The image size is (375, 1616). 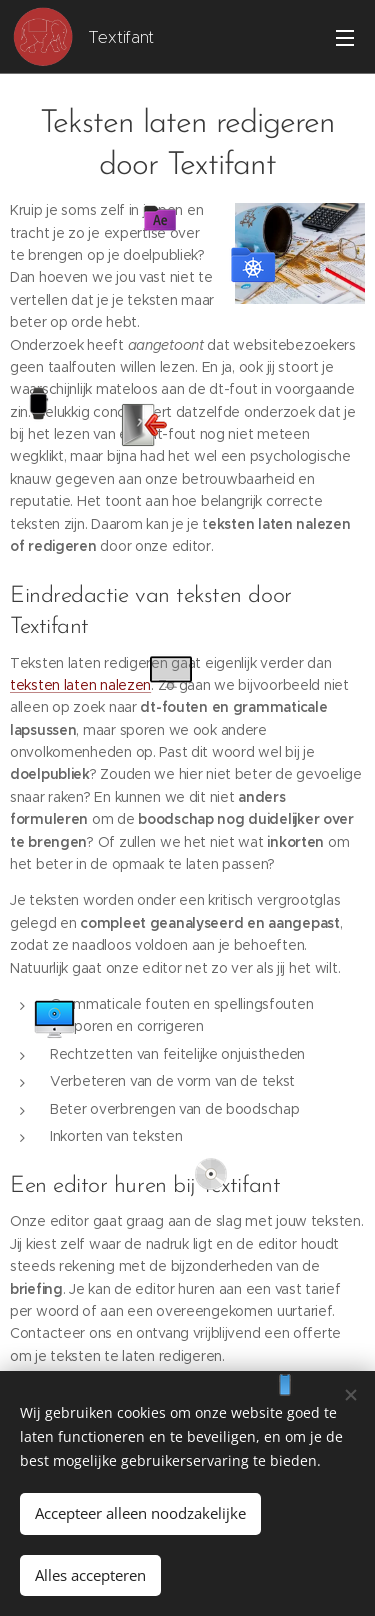 I want to click on access DVD drive or optical disc contents, so click(x=211, y=1174).